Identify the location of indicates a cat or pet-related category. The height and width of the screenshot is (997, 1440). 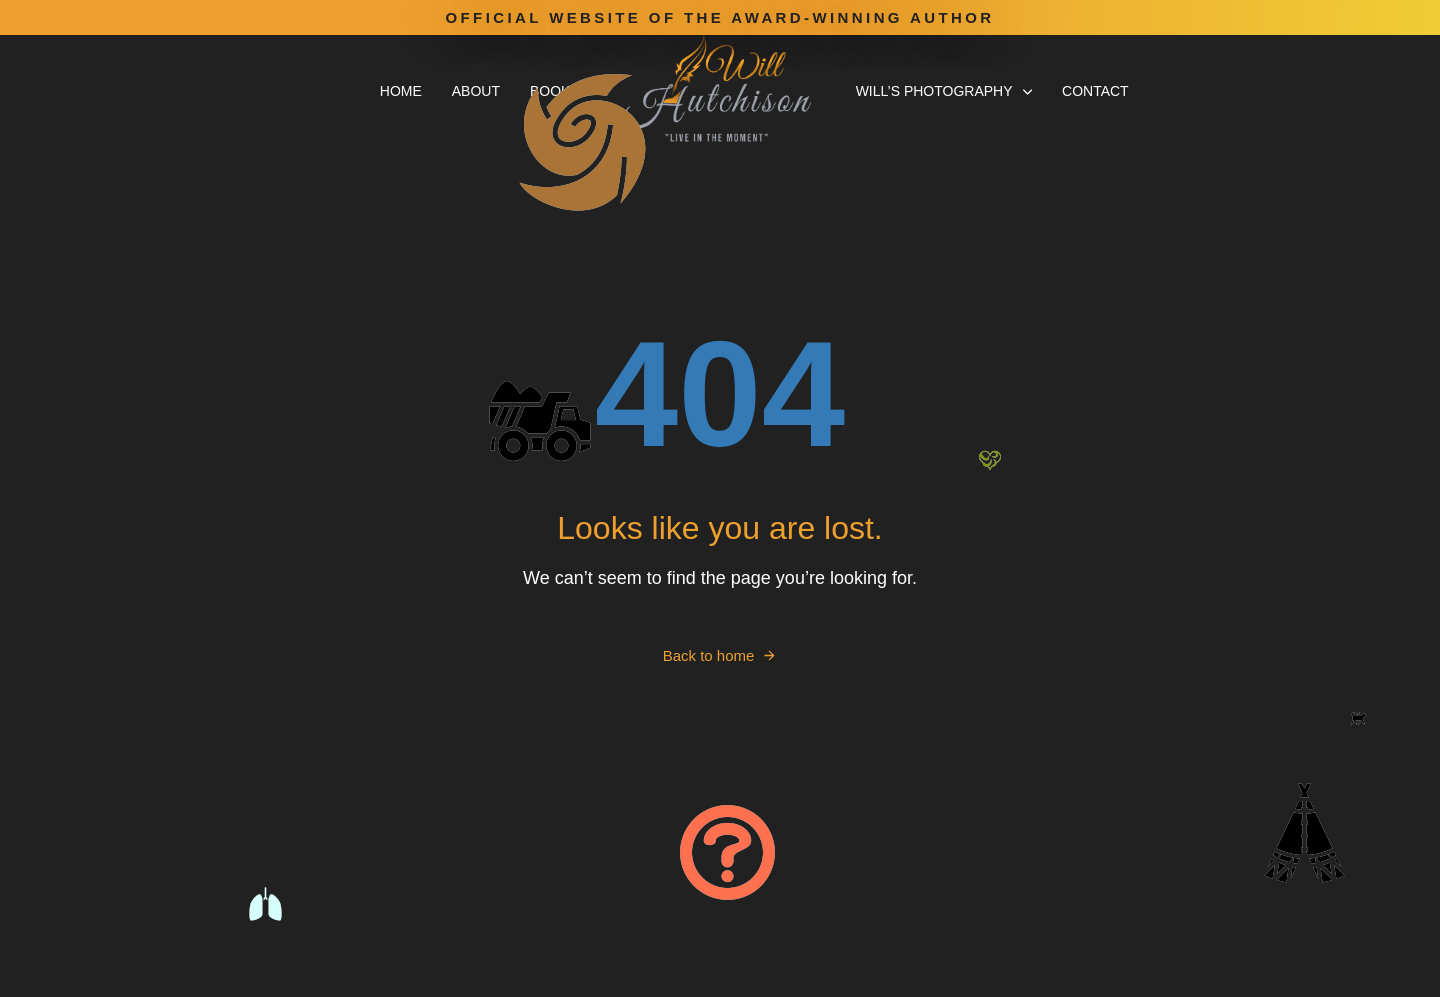
(1358, 718).